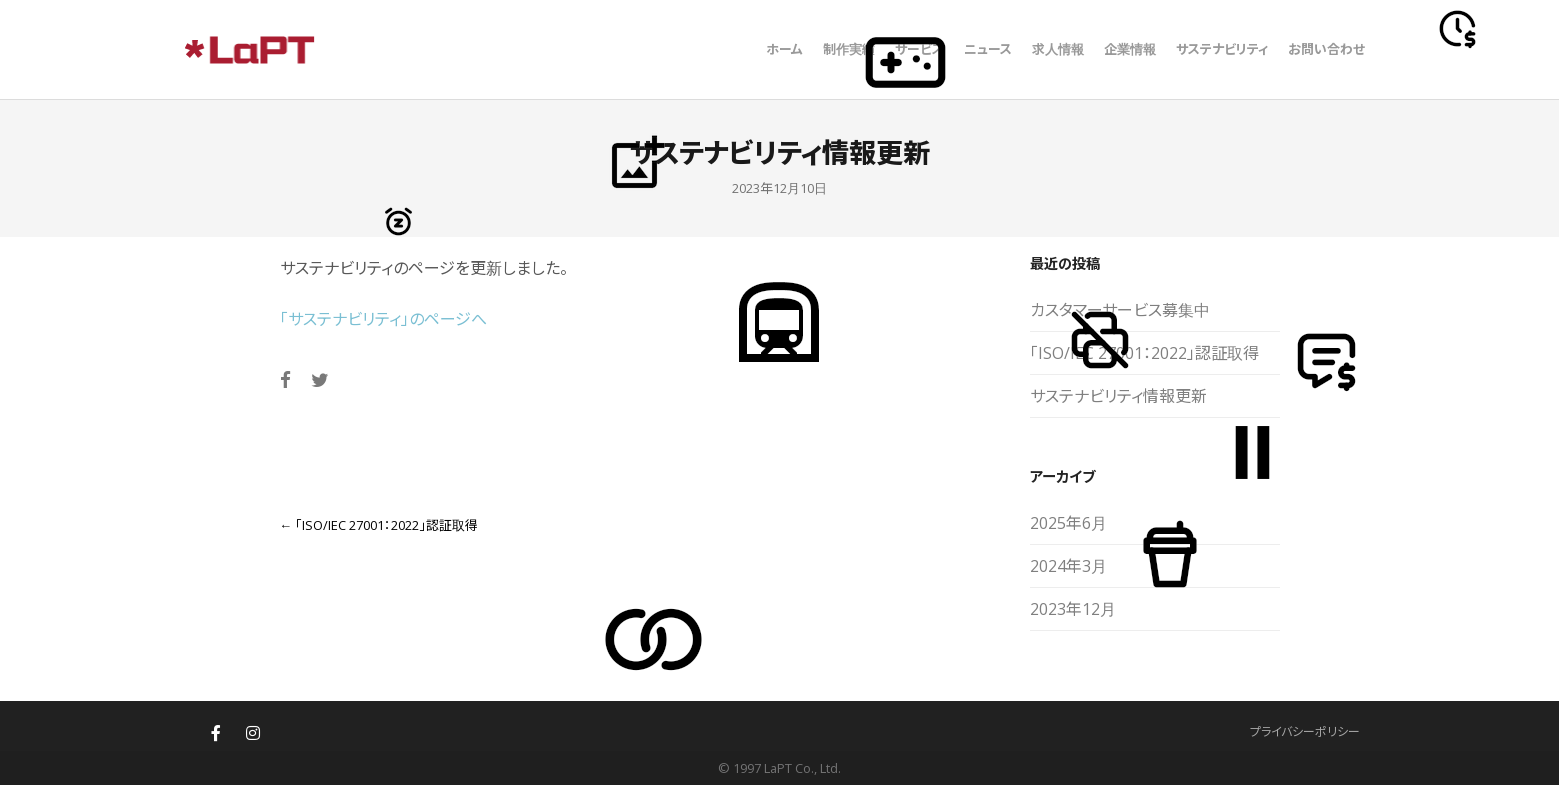 The width and height of the screenshot is (1559, 785). I want to click on view payment or transaction messages, so click(1326, 359).